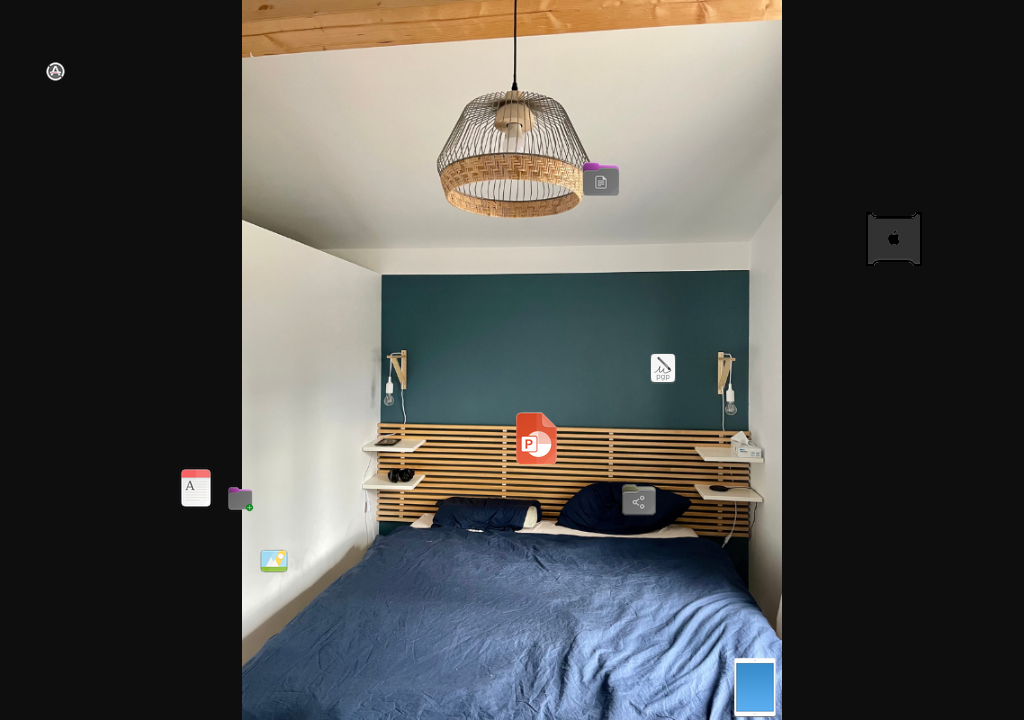 This screenshot has width=1024, height=720. What do you see at coordinates (55, 71) in the screenshot?
I see `open the system software update application` at bounding box center [55, 71].